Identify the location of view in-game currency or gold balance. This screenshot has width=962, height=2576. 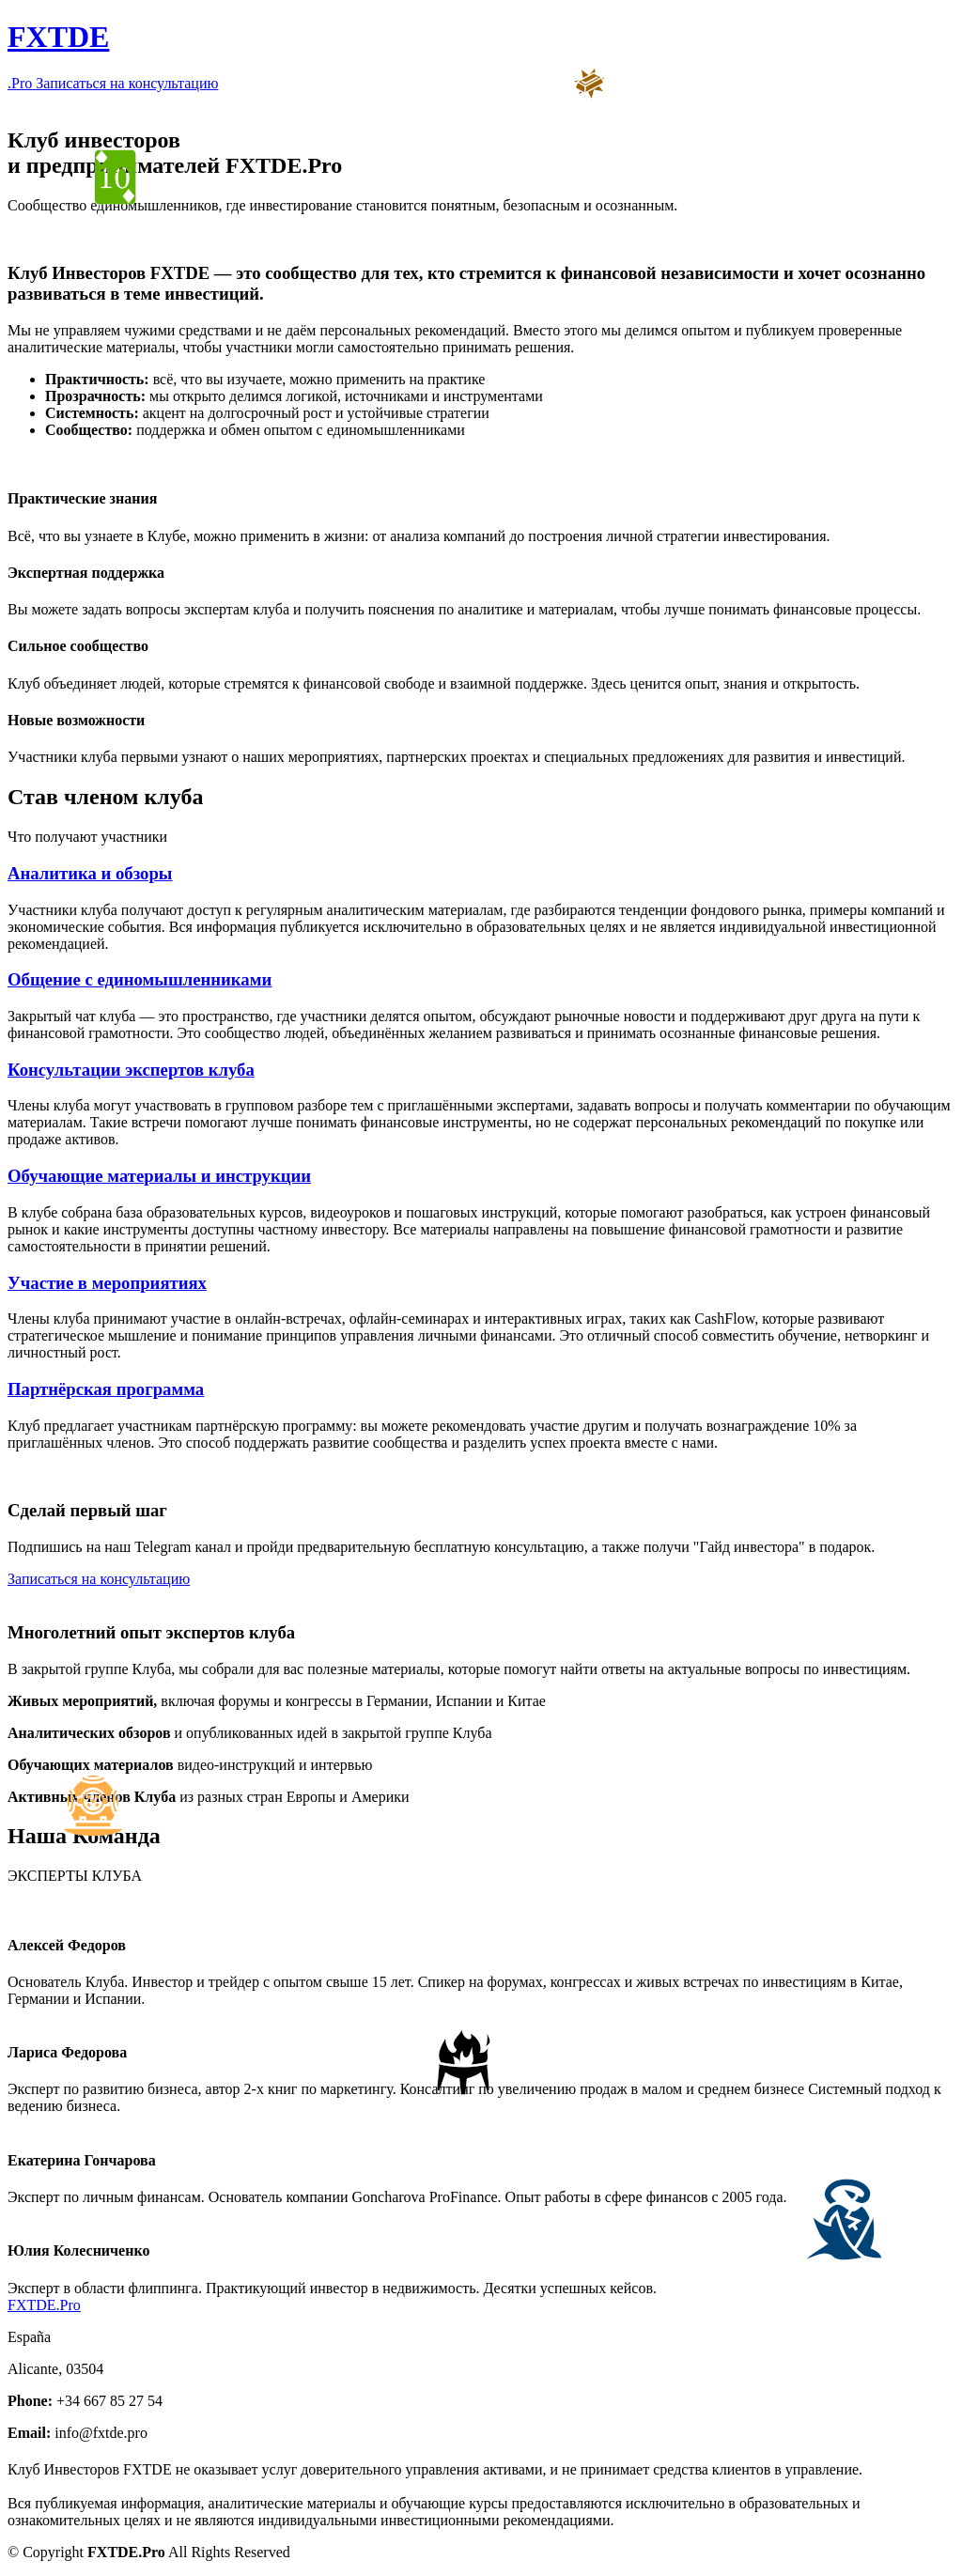
(589, 83).